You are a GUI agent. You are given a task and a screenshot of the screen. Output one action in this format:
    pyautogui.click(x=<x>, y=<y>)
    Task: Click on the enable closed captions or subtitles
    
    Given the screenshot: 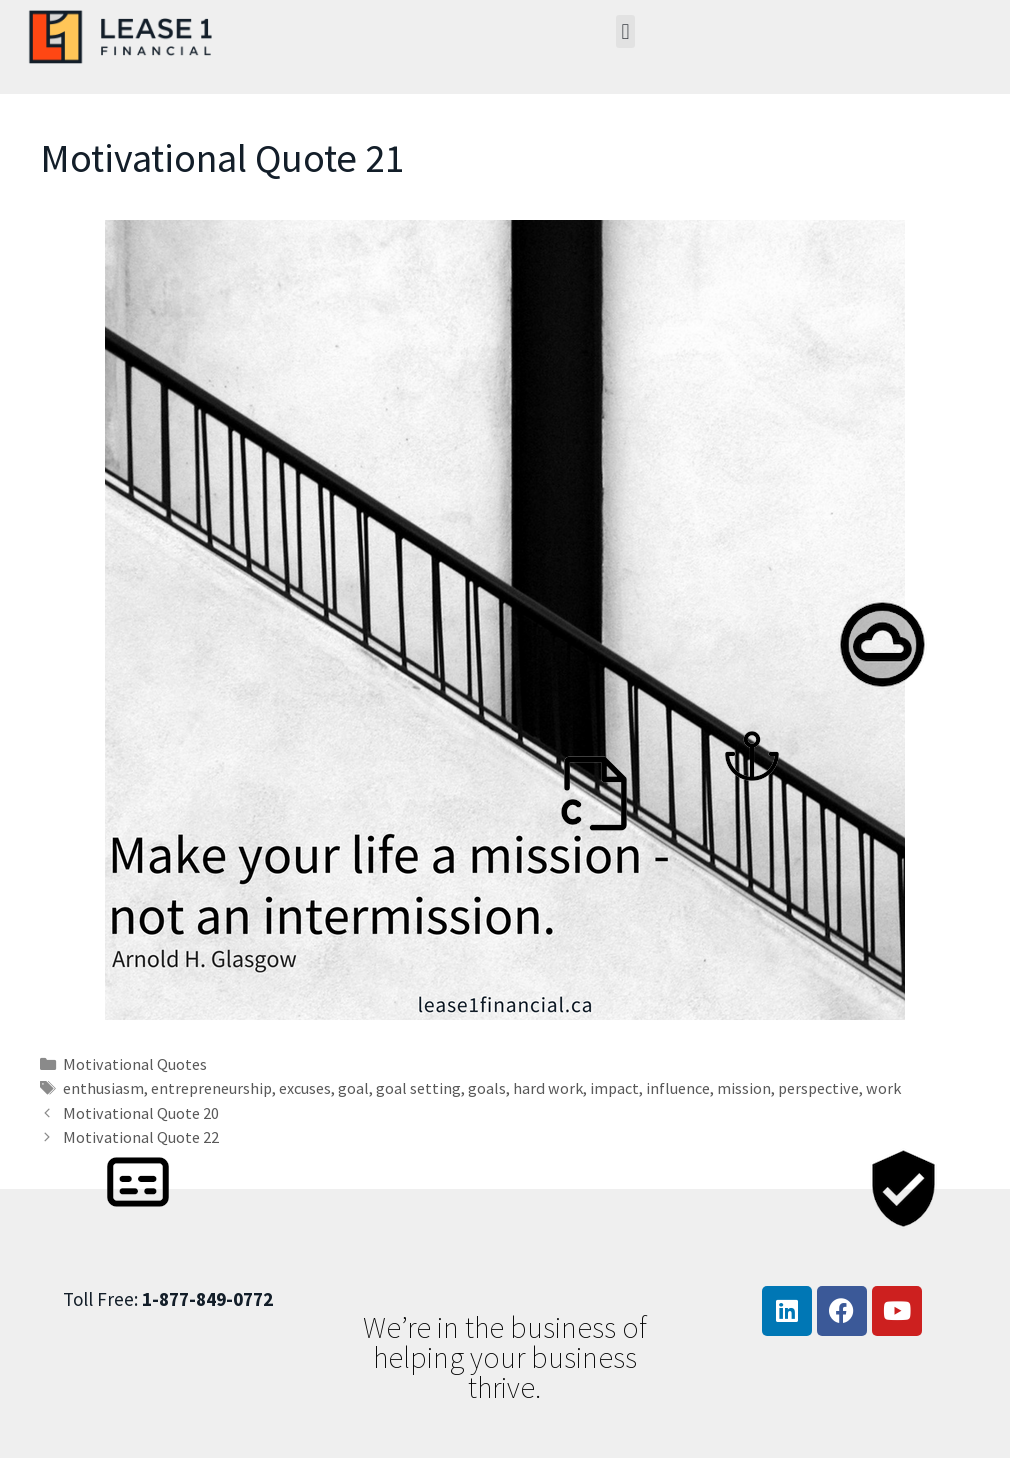 What is the action you would take?
    pyautogui.click(x=138, y=1182)
    